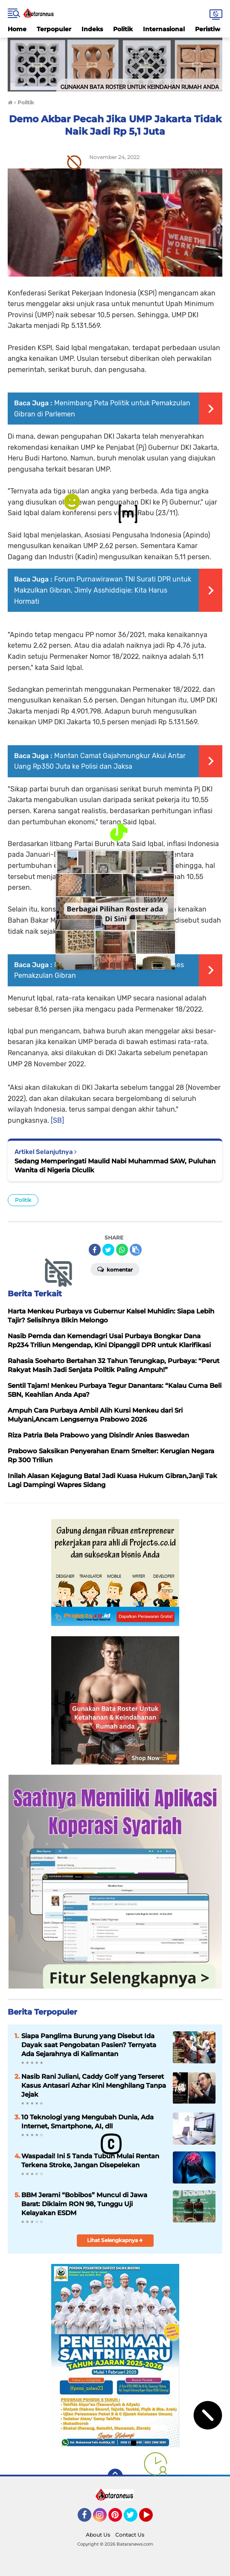  I want to click on indicates a prohibited or forbidden action, so click(208, 2415).